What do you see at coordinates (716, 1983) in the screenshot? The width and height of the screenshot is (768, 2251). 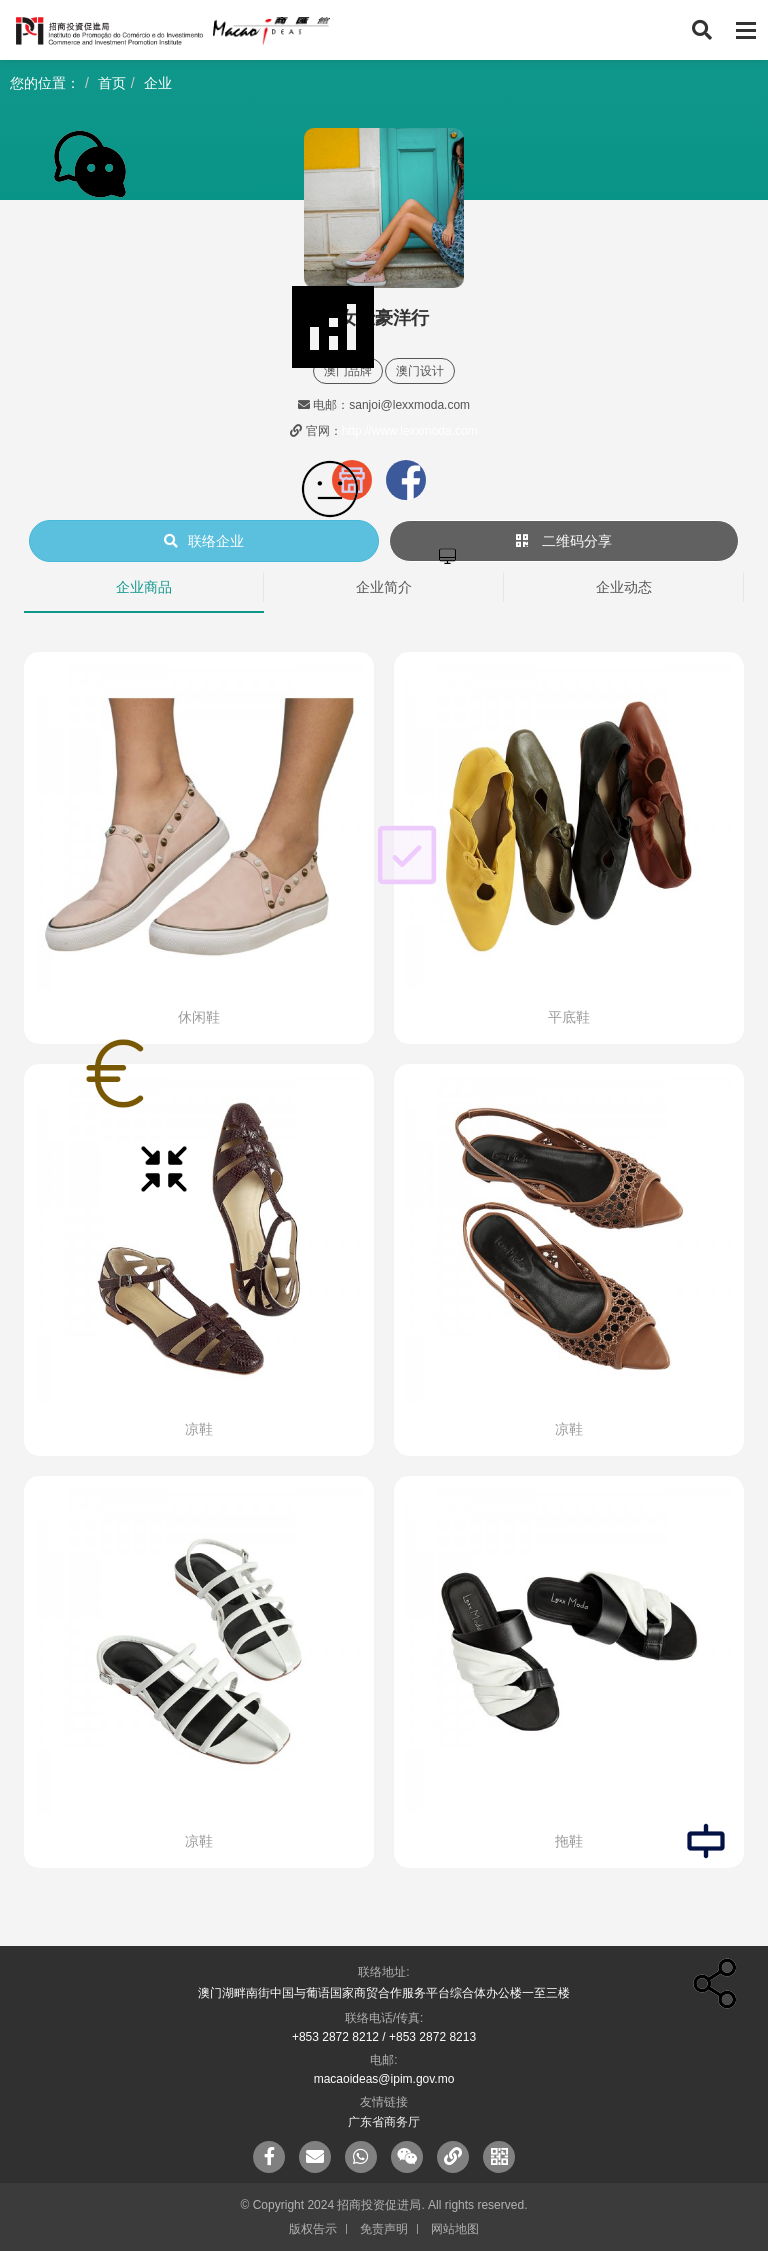 I see `share content to social networks` at bounding box center [716, 1983].